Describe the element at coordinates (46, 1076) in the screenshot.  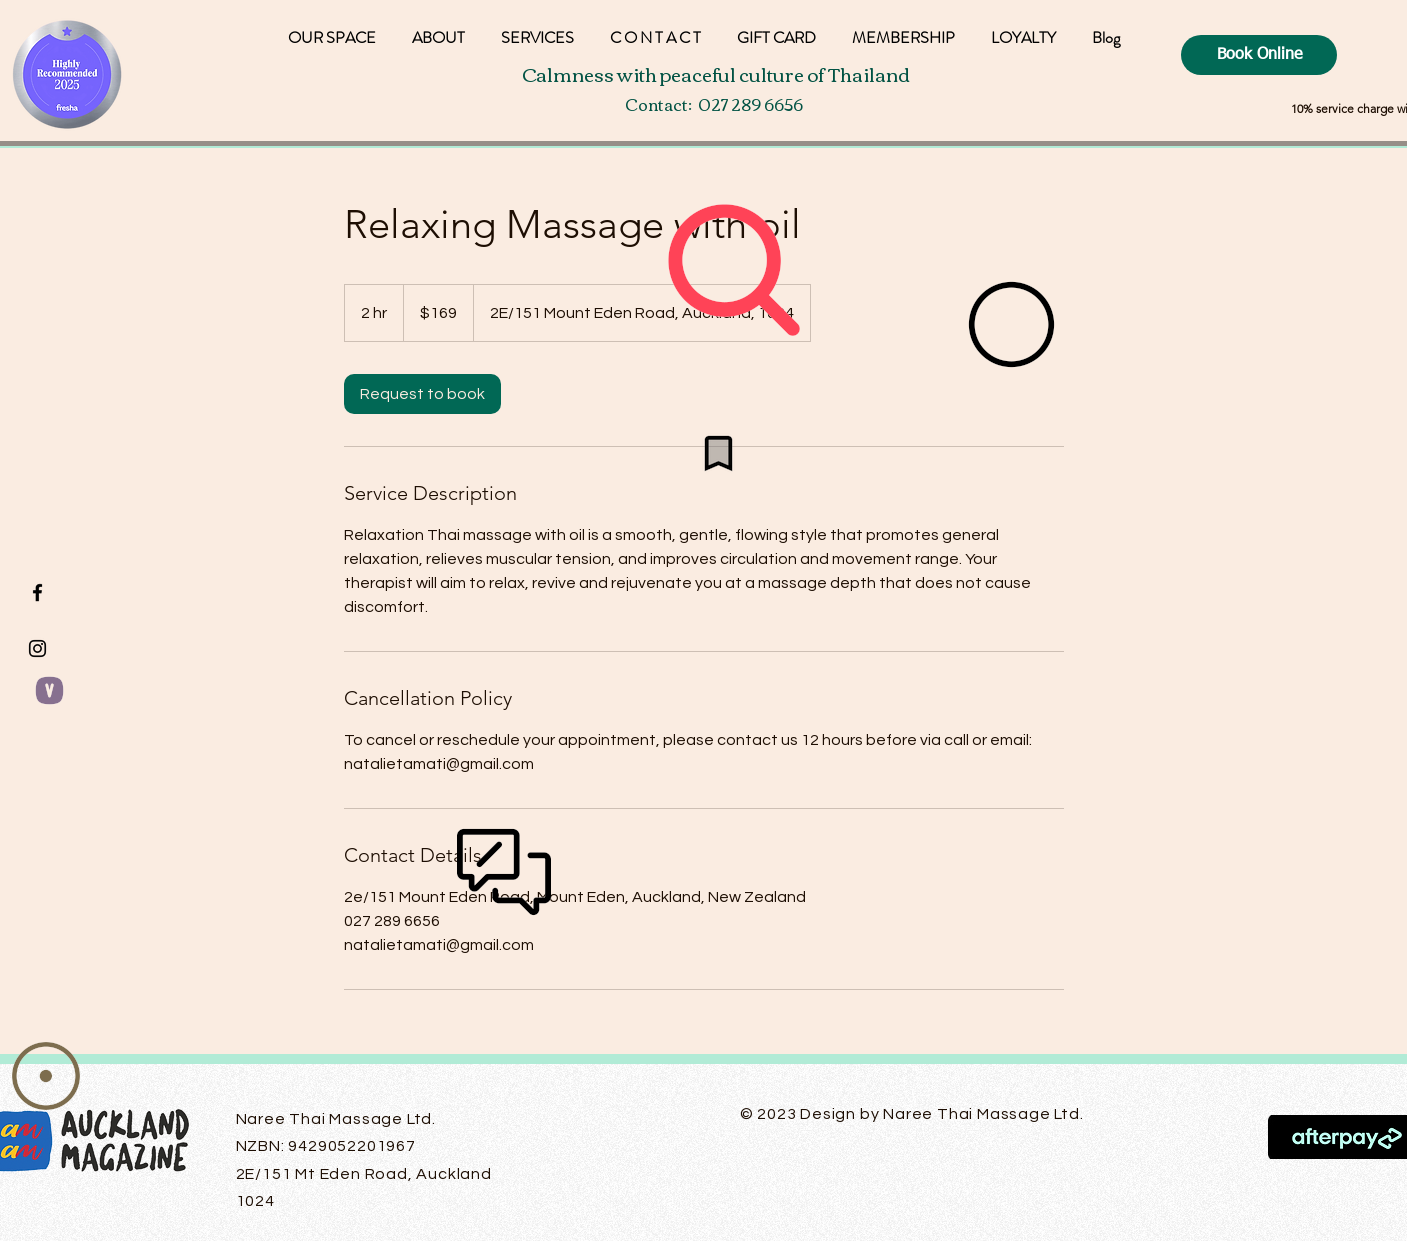
I see `view open issues in a repository` at that location.